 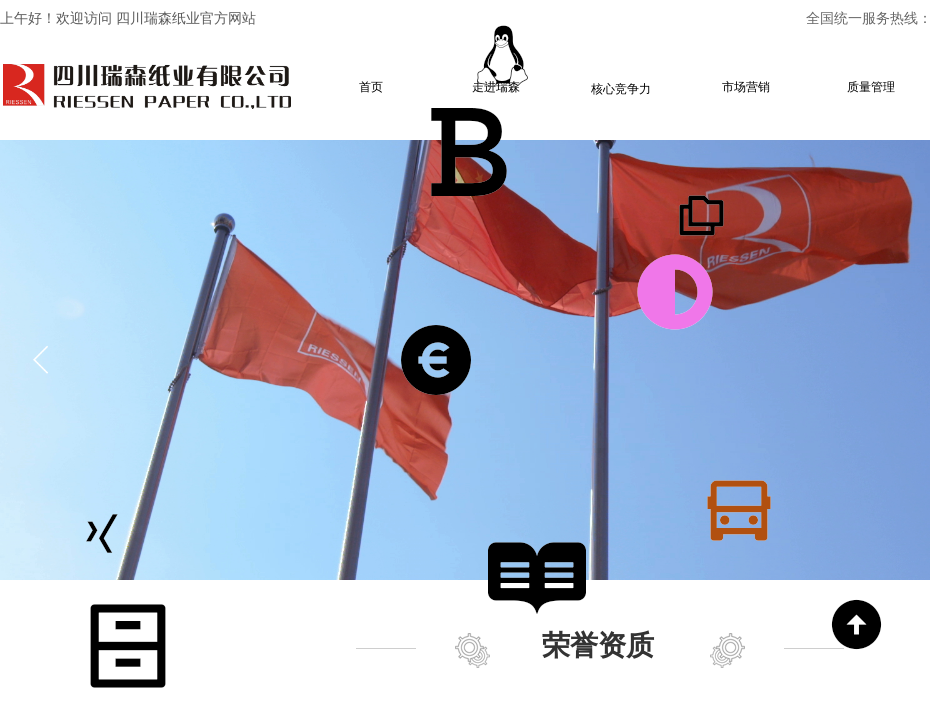 What do you see at coordinates (739, 509) in the screenshot?
I see `view bus routes or schedules` at bounding box center [739, 509].